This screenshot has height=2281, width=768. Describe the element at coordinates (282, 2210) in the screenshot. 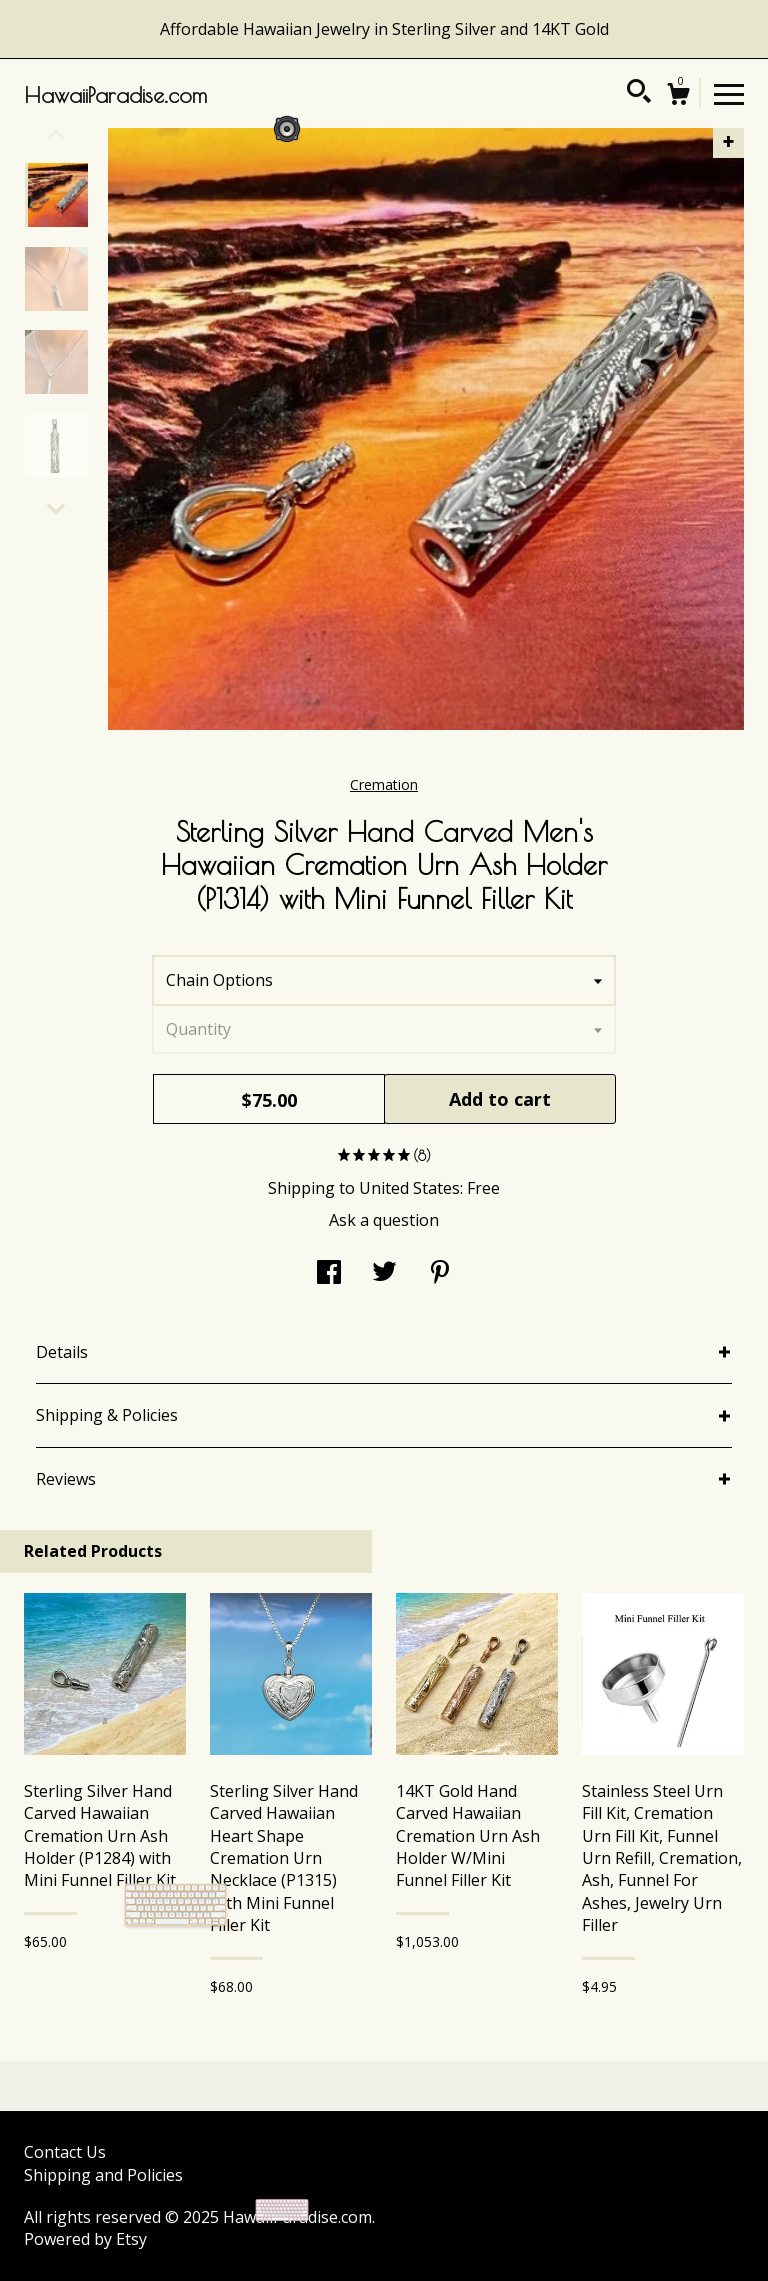

I see `connect a bluetooth keyboard` at that location.